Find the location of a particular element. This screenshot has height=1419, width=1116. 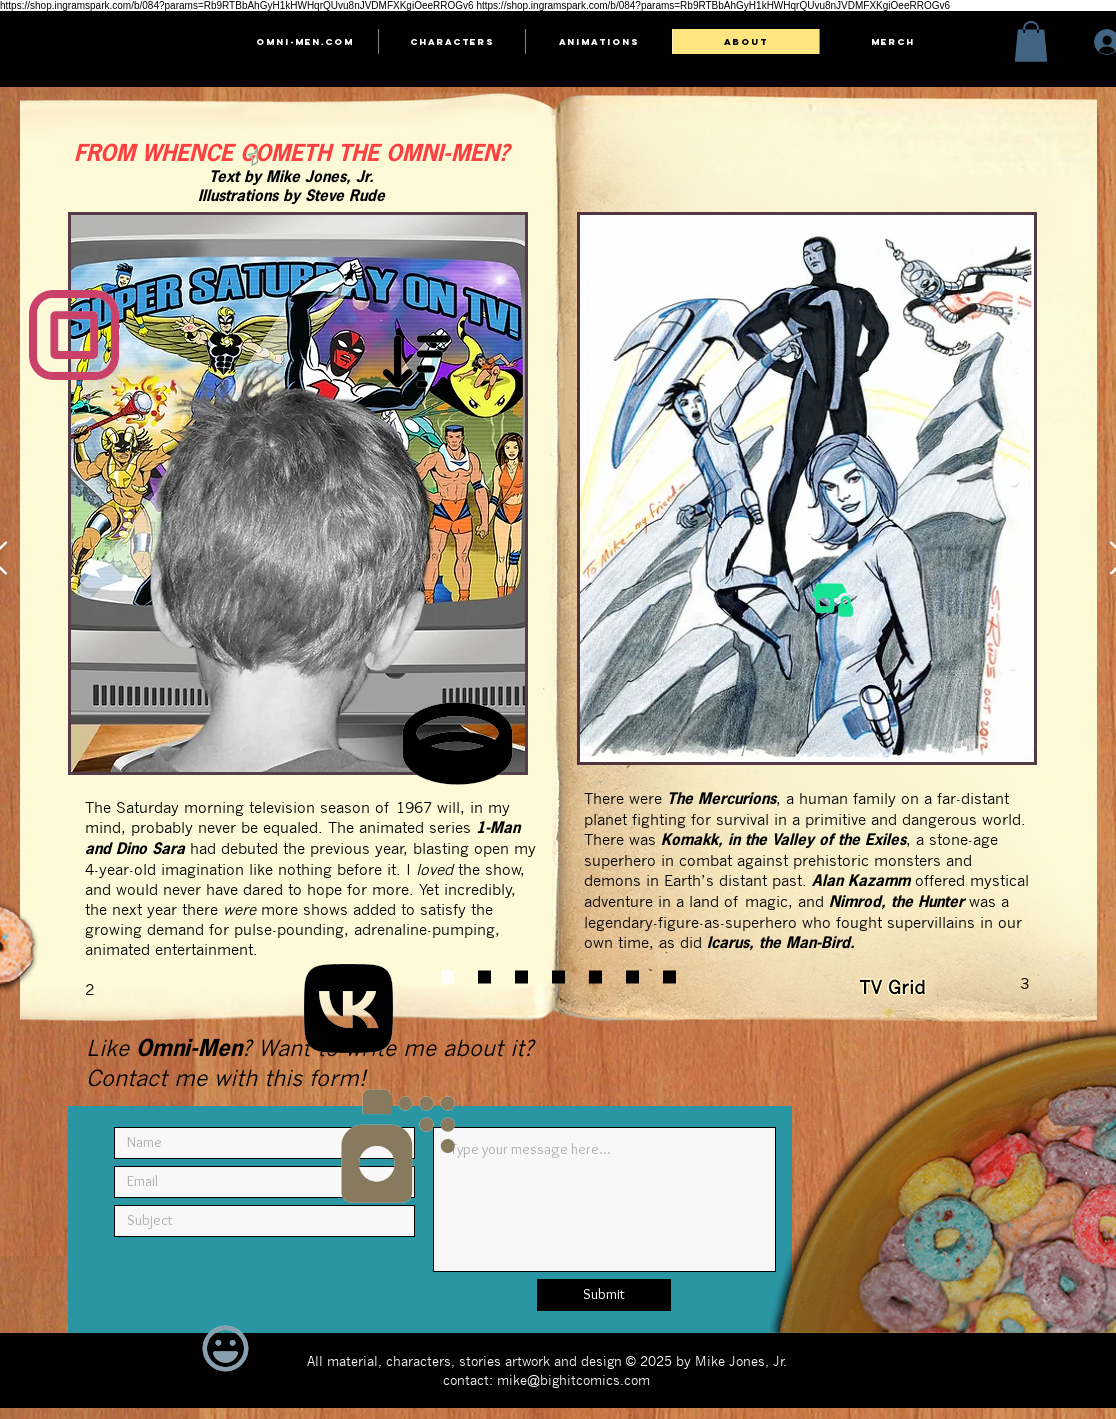

react with laughter to a message or post is located at coordinates (225, 1348).